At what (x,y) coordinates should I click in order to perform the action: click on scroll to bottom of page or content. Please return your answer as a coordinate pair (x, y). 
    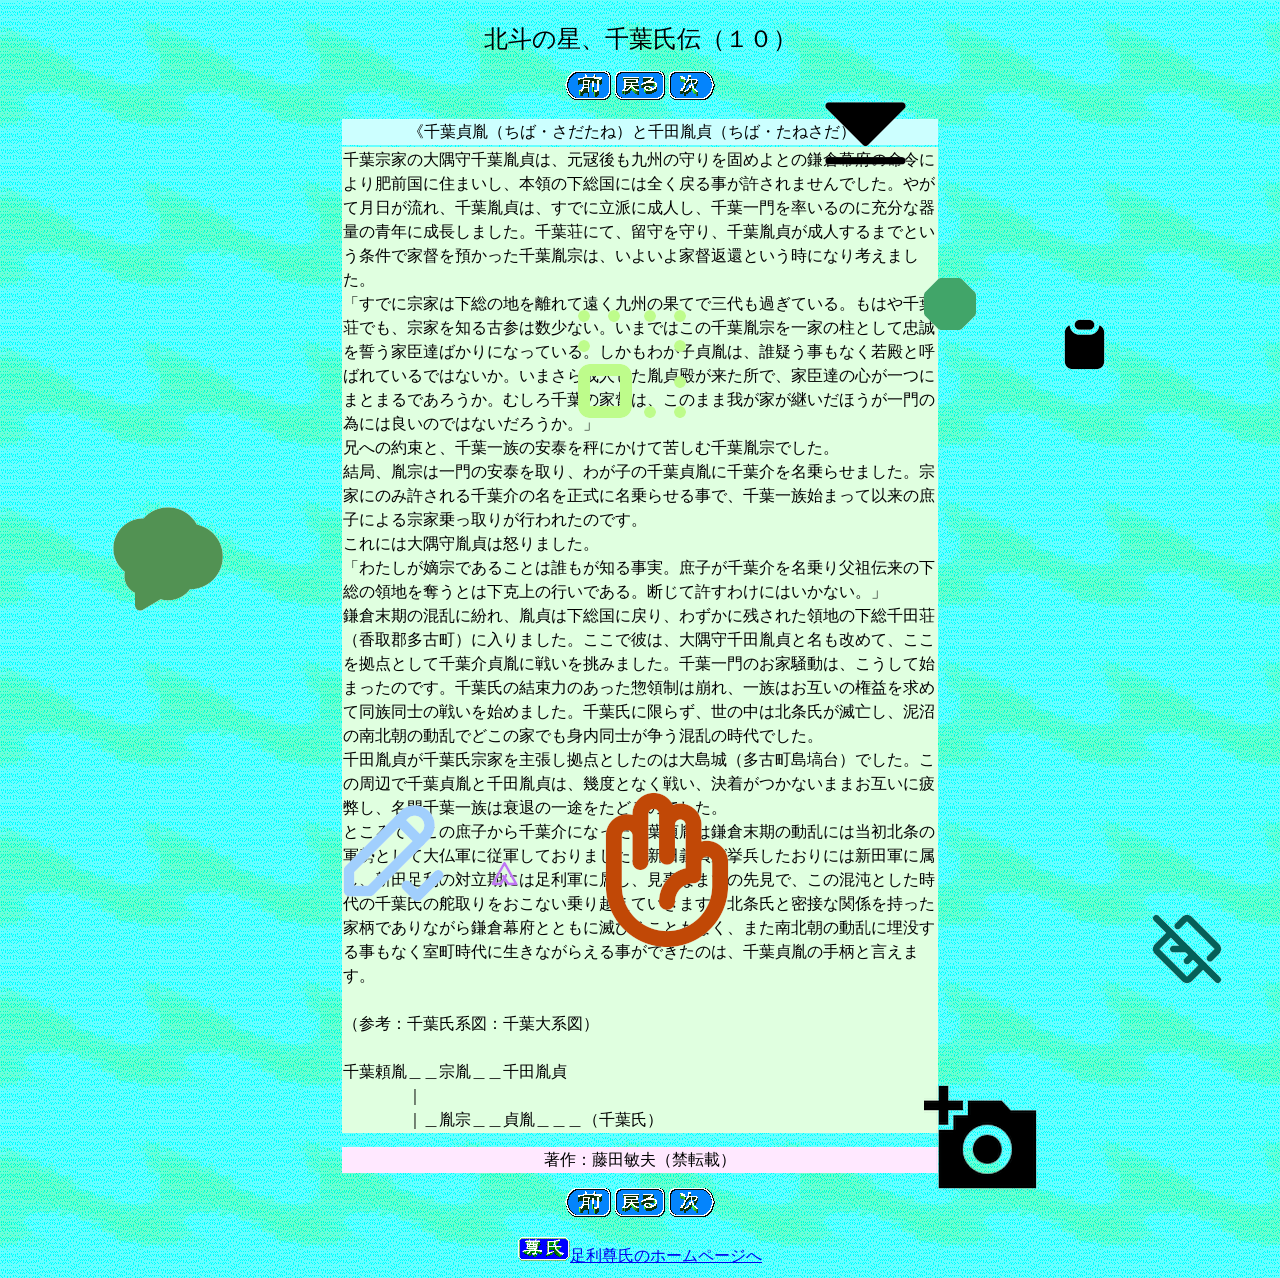
    Looking at the image, I should click on (865, 131).